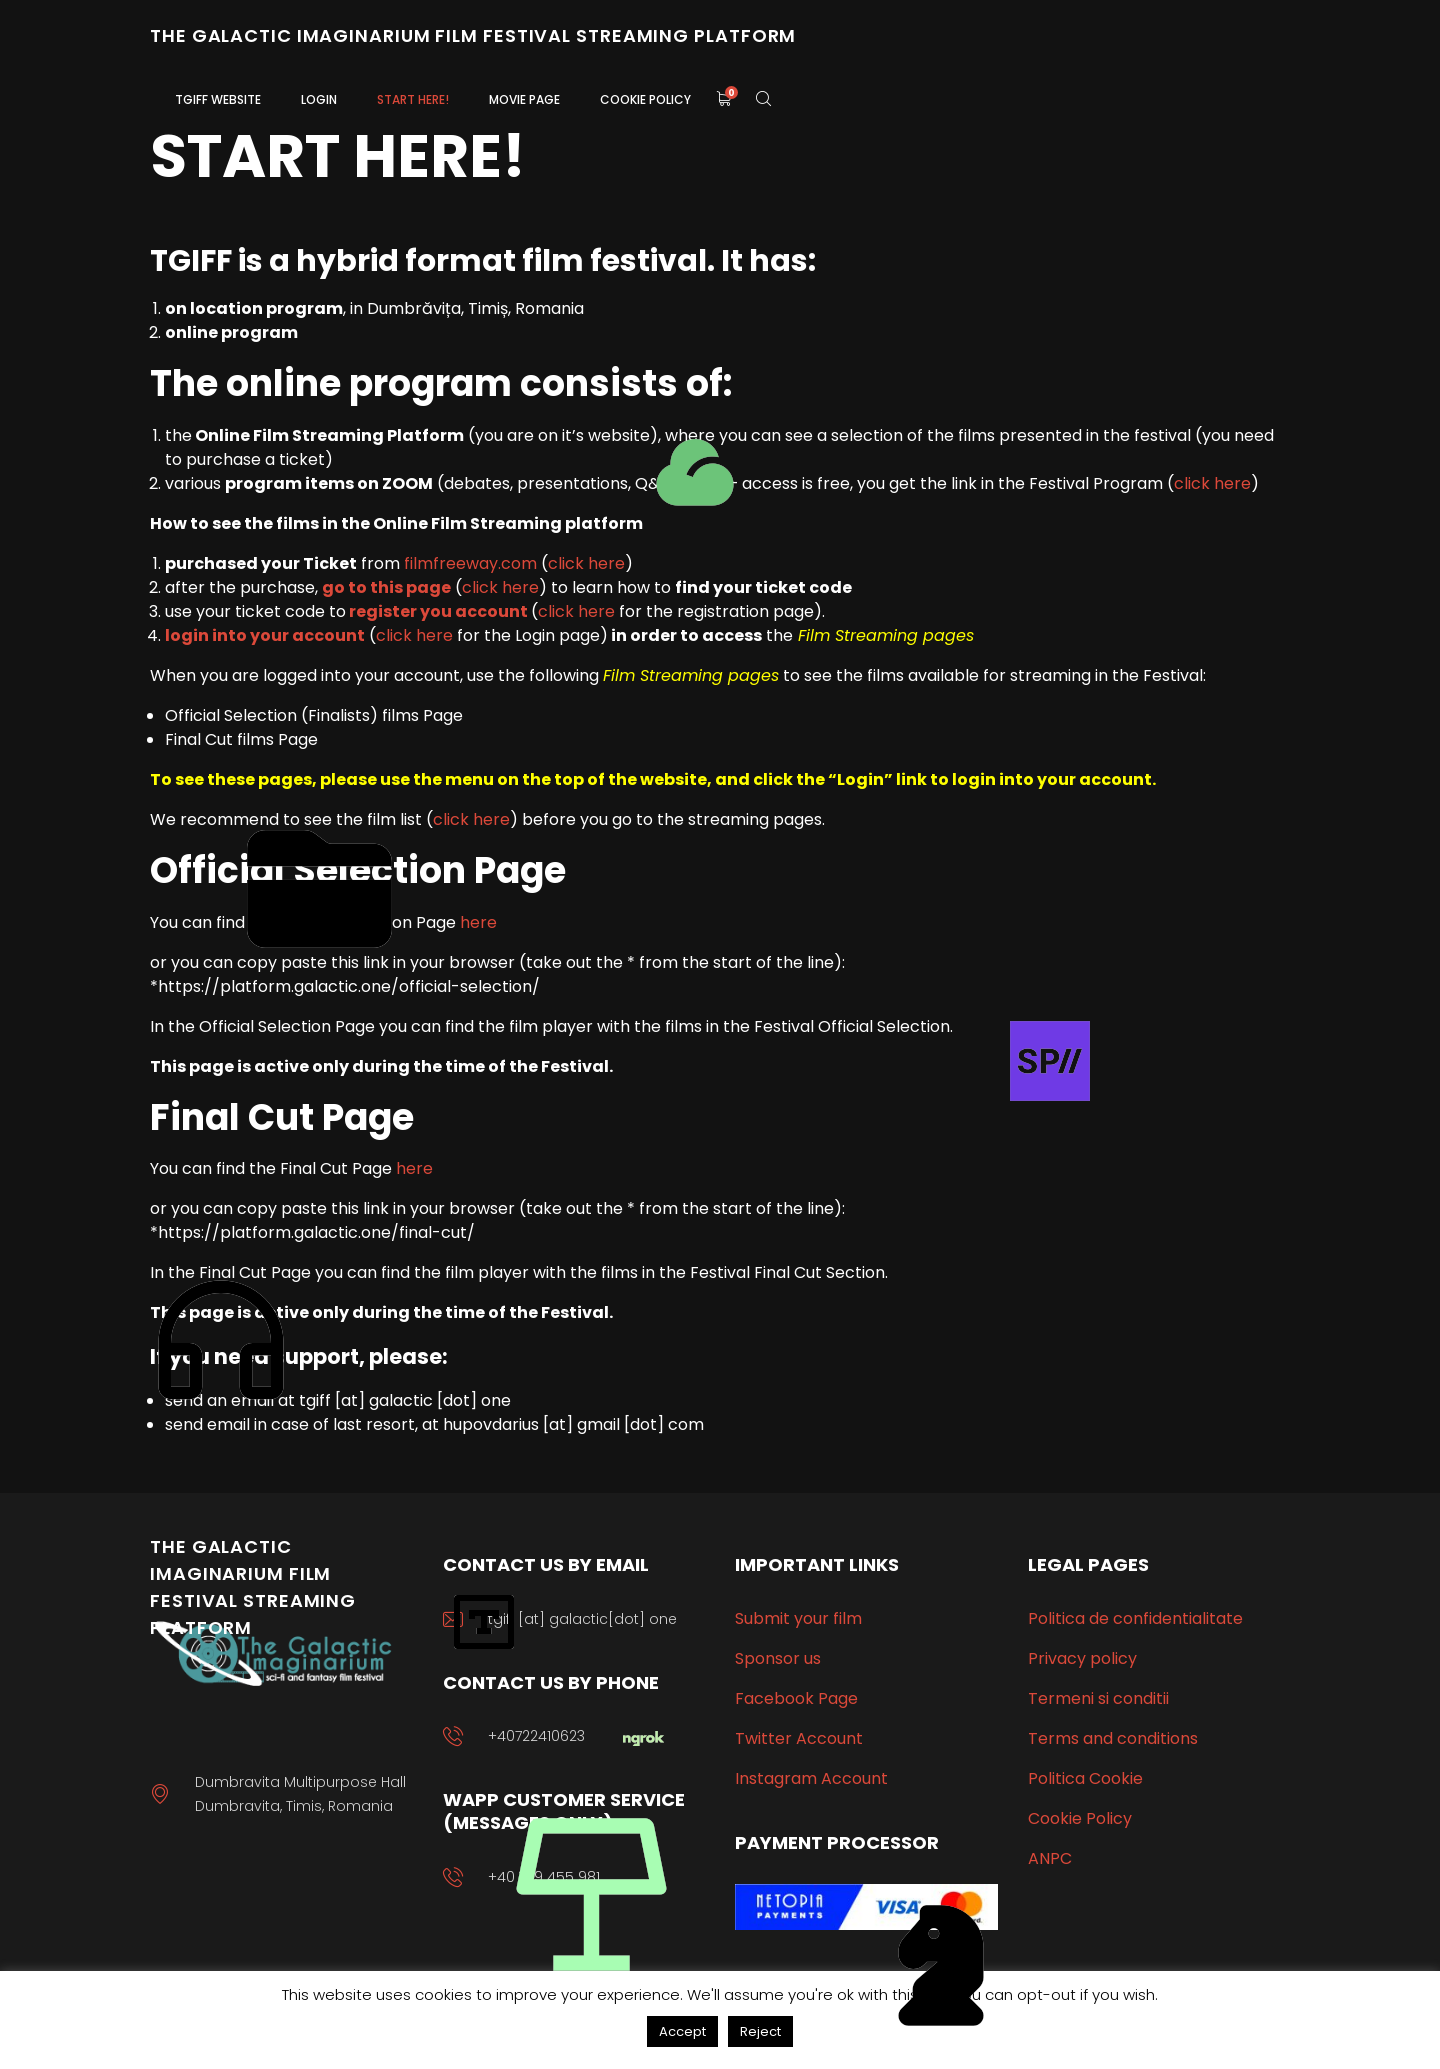  What do you see at coordinates (484, 1622) in the screenshot?
I see `insert a text snippet or template` at bounding box center [484, 1622].